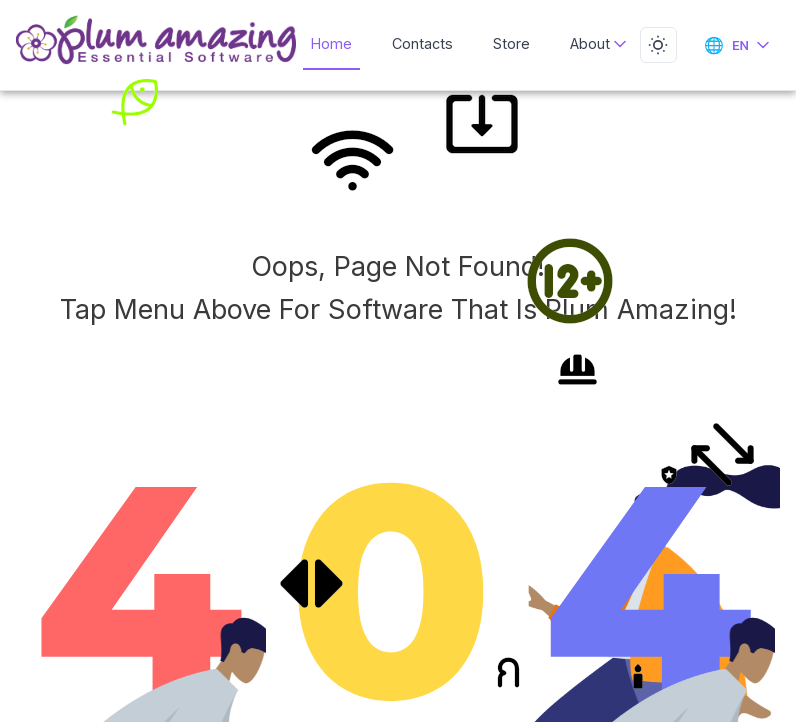  What do you see at coordinates (638, 677) in the screenshot?
I see `access candle or ambient lighting mode` at bounding box center [638, 677].